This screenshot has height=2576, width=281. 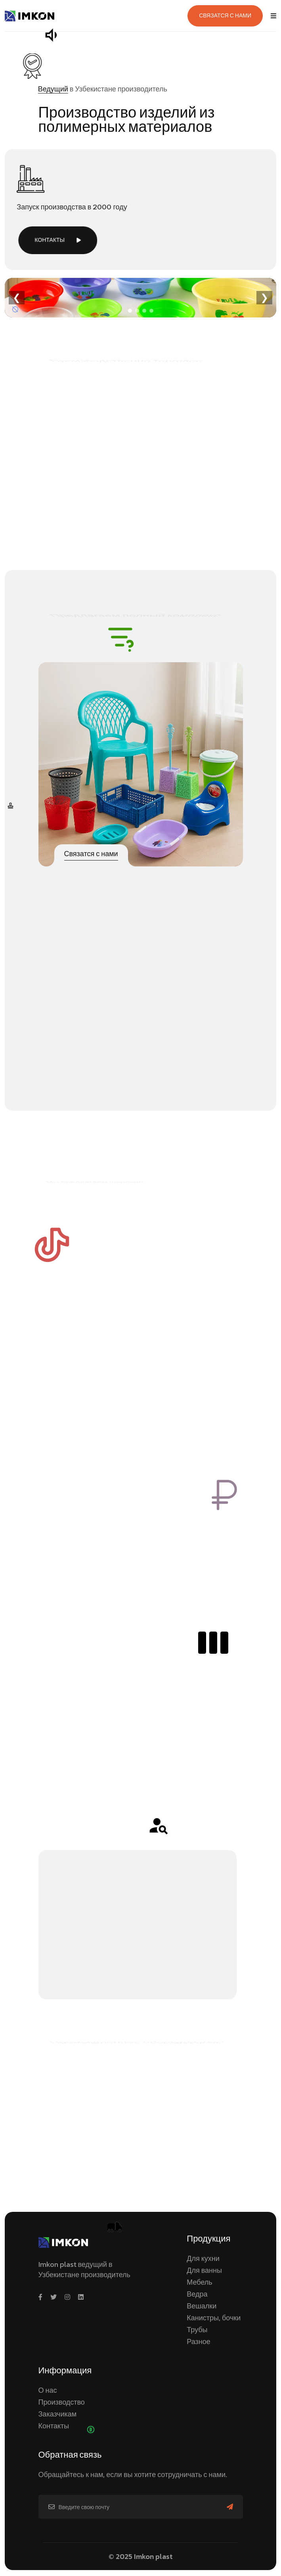 What do you see at coordinates (15, 309) in the screenshot?
I see `indicates a blocked or prohibited action` at bounding box center [15, 309].